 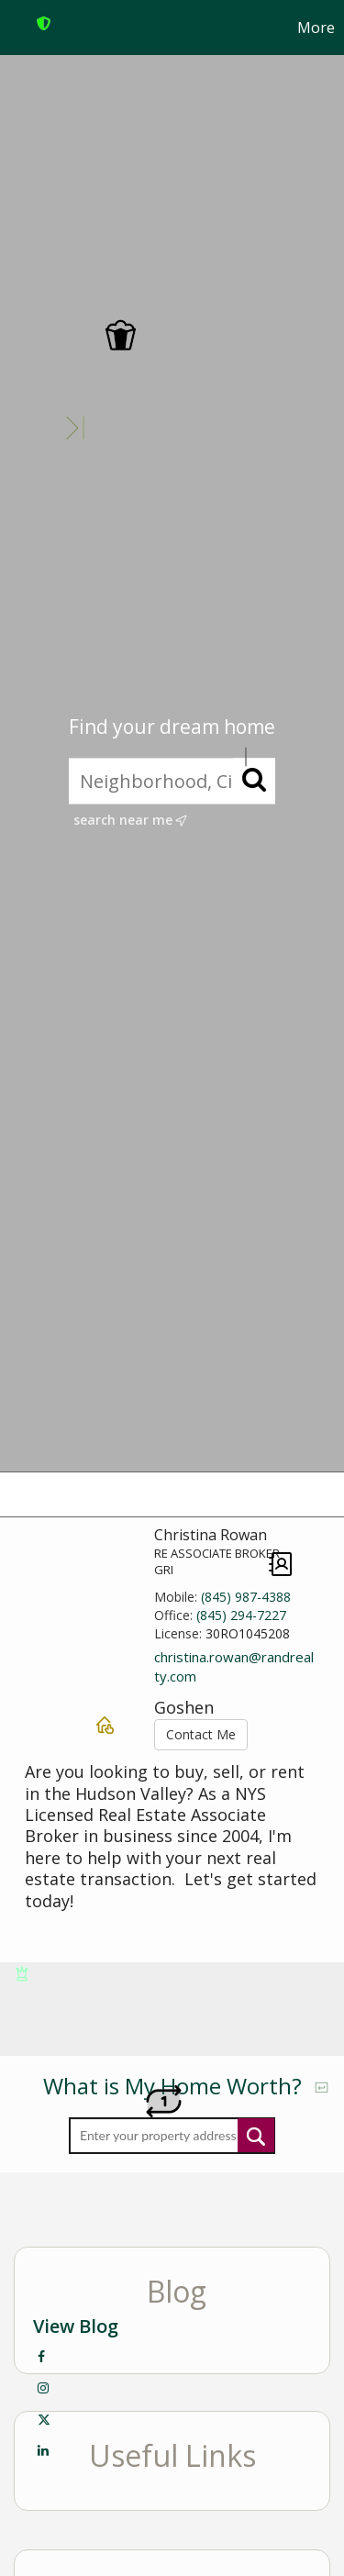 What do you see at coordinates (246, 757) in the screenshot?
I see `vertical divider or separator between UI elements` at bounding box center [246, 757].